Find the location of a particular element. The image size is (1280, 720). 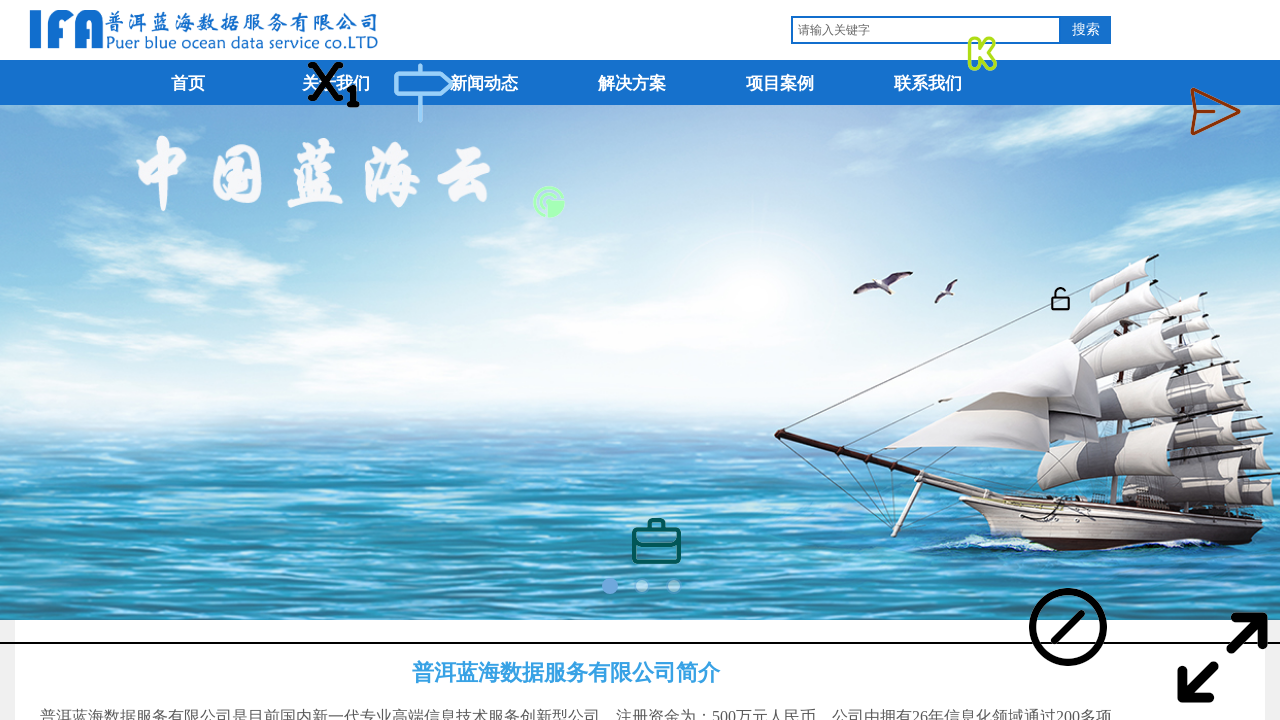

maximize window to full screen is located at coordinates (1222, 657).